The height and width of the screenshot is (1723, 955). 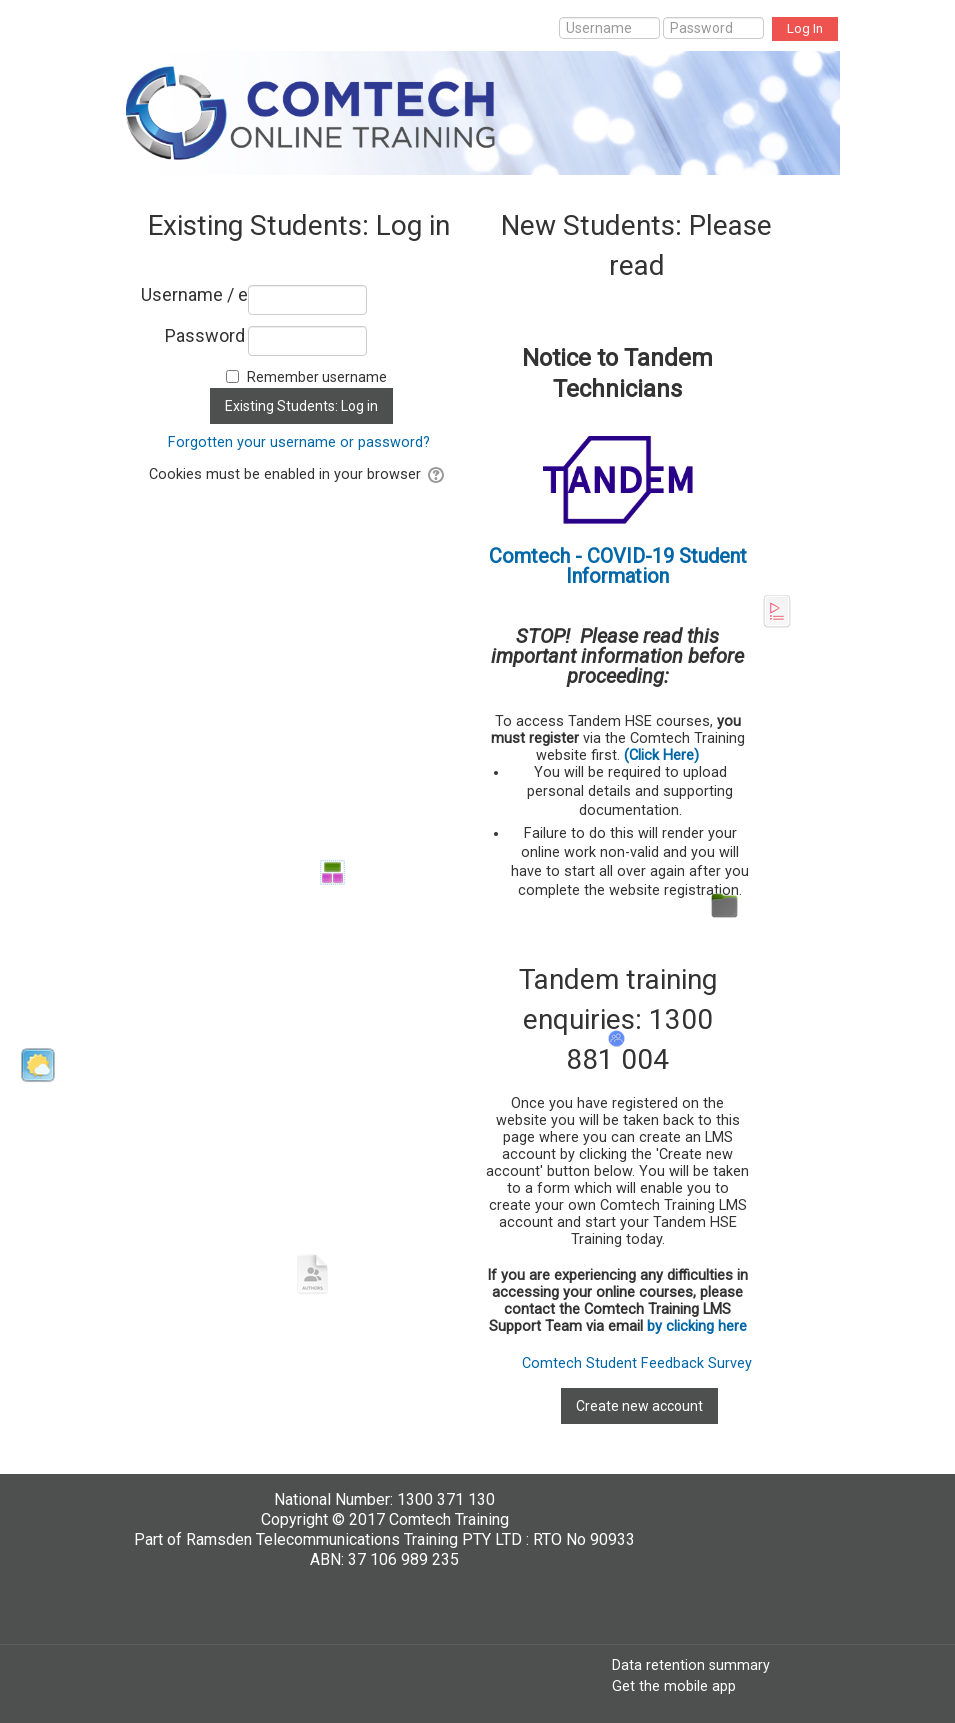 I want to click on manage user accounts and settings, so click(x=616, y=1038).